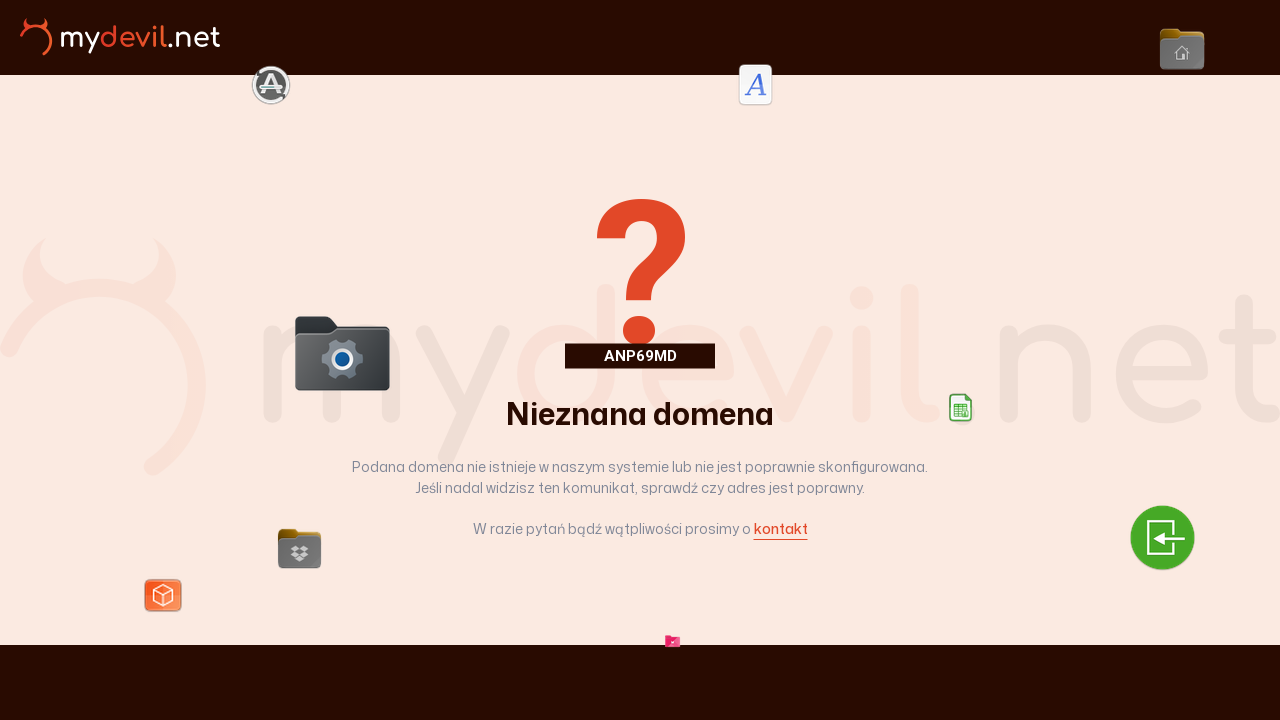 Image resolution: width=1280 pixels, height=720 pixels. I want to click on an ascii stl 3d model file, so click(163, 594).